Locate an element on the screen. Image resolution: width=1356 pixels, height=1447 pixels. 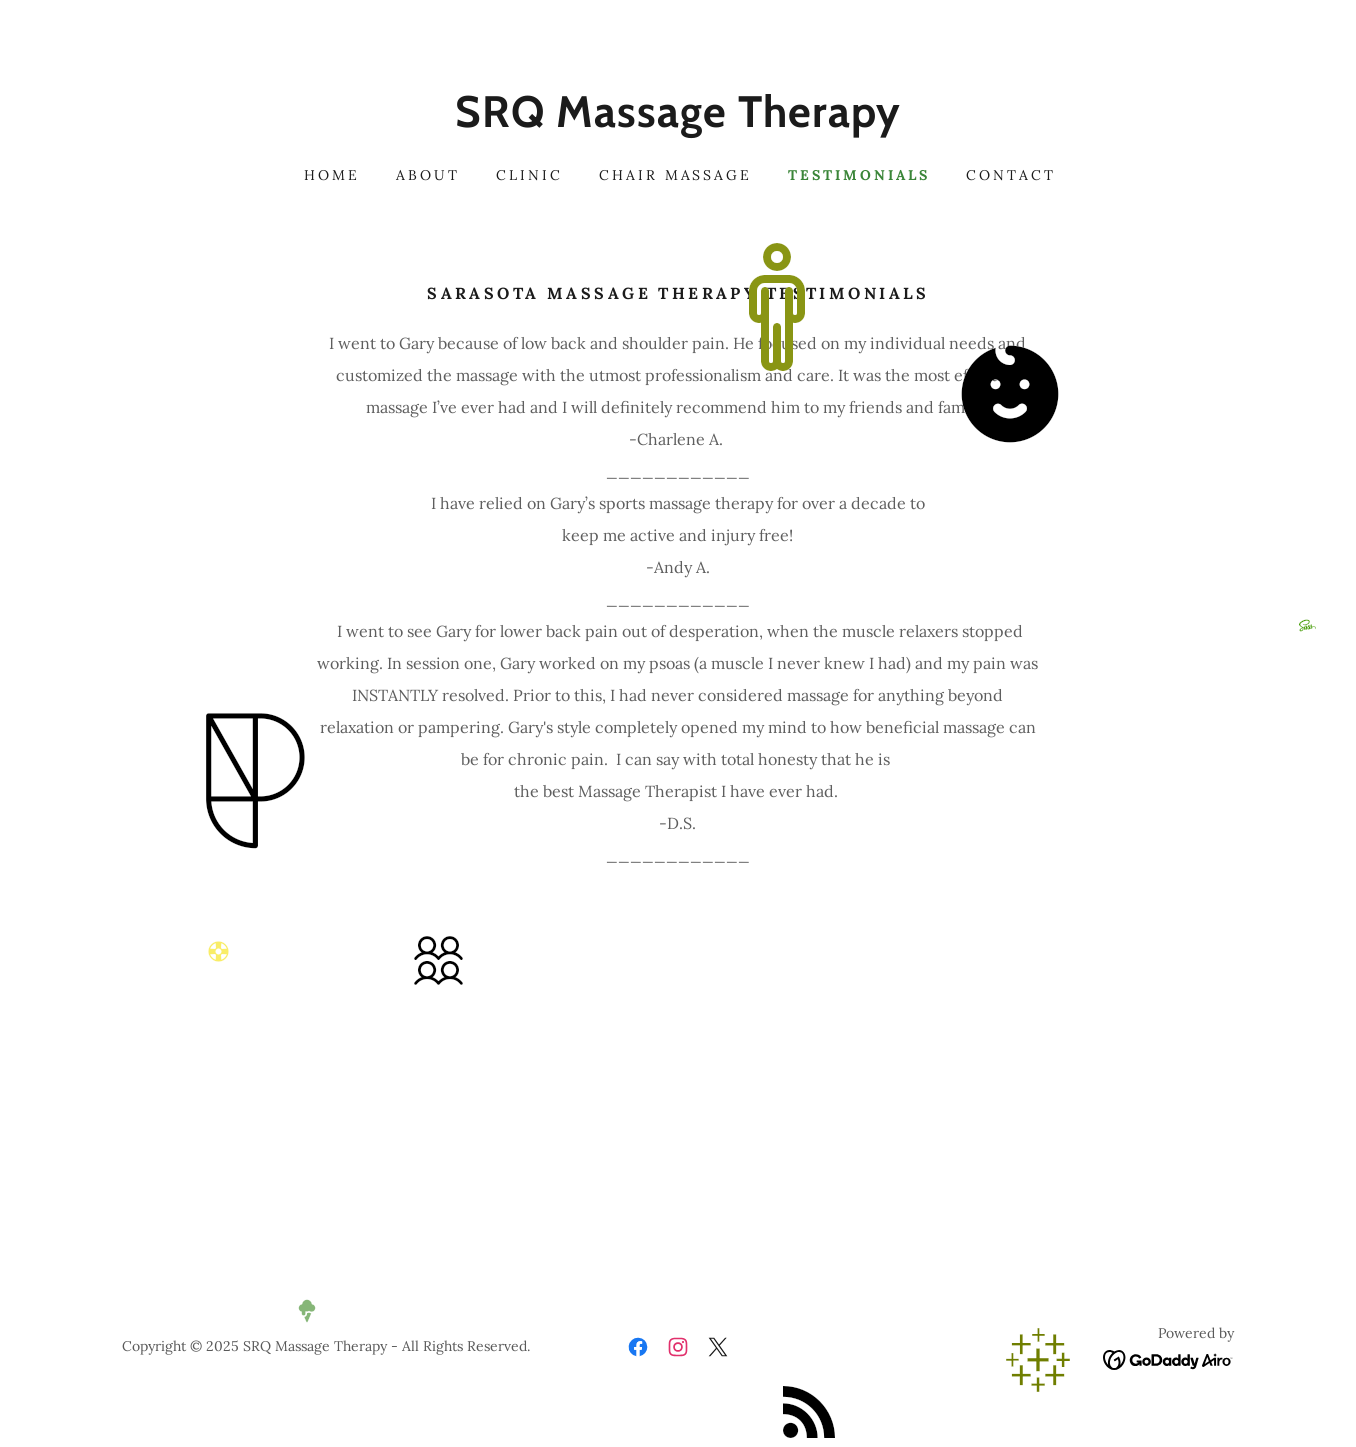
switch to kids mode or child-friendly content is located at coordinates (1010, 394).